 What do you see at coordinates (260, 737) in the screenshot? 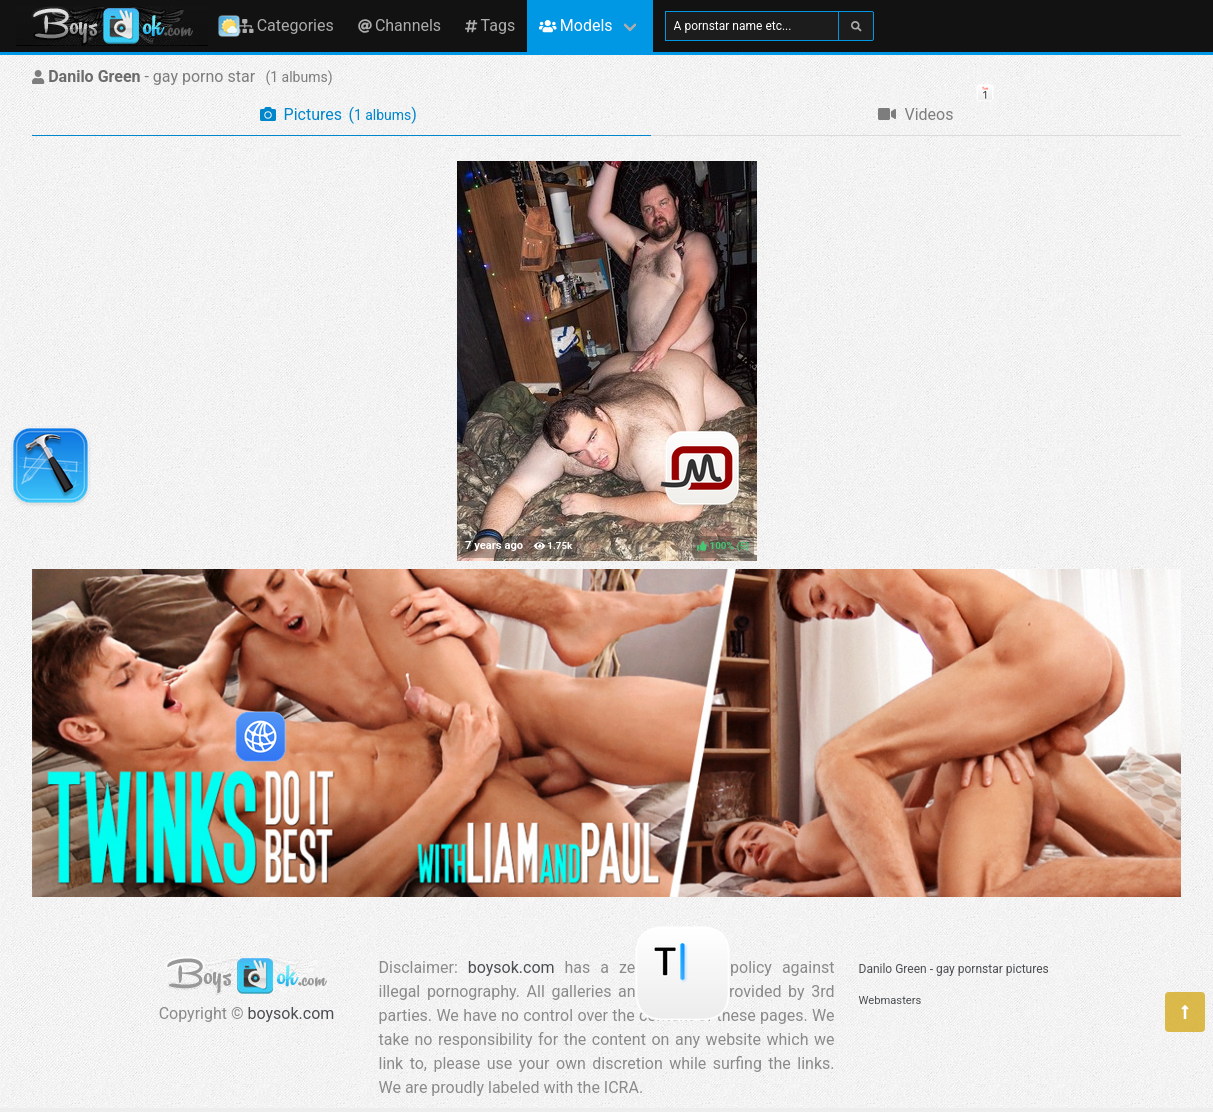
I see `open network settings and preferences` at bounding box center [260, 737].